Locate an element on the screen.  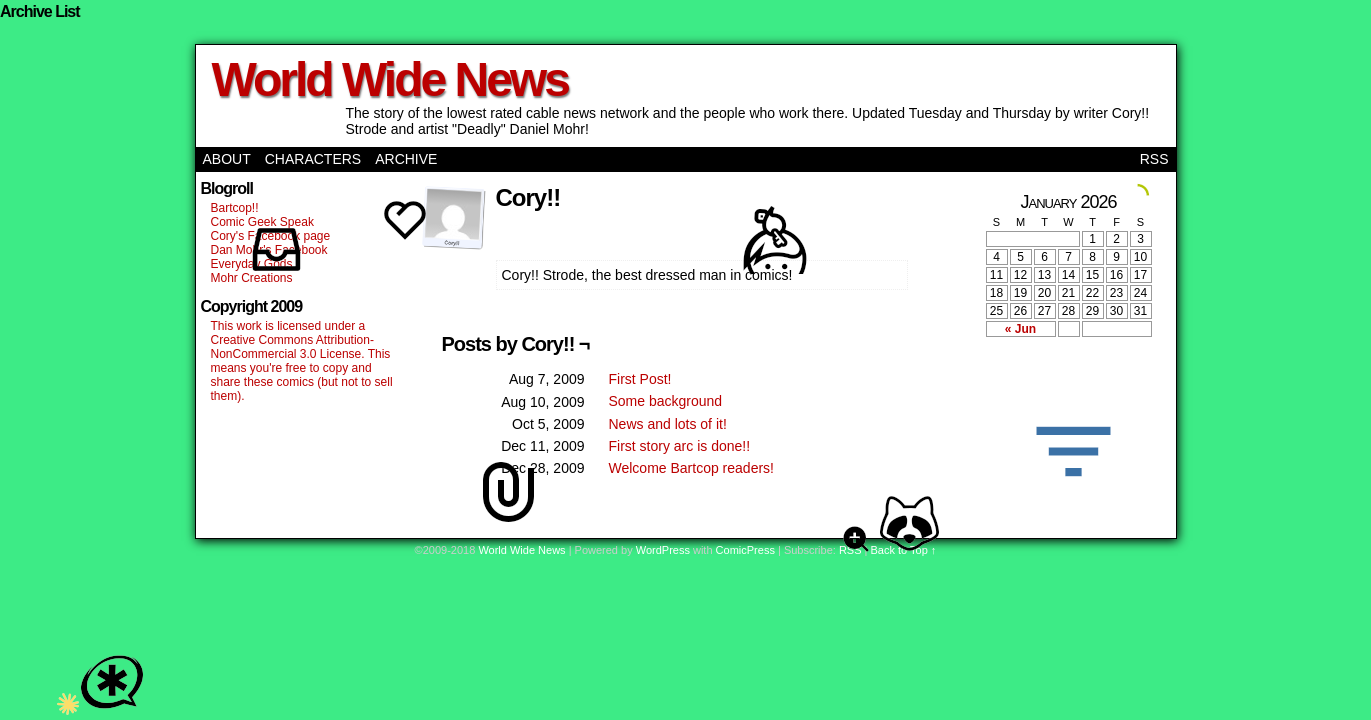
open protocols.io website or app is located at coordinates (909, 523).